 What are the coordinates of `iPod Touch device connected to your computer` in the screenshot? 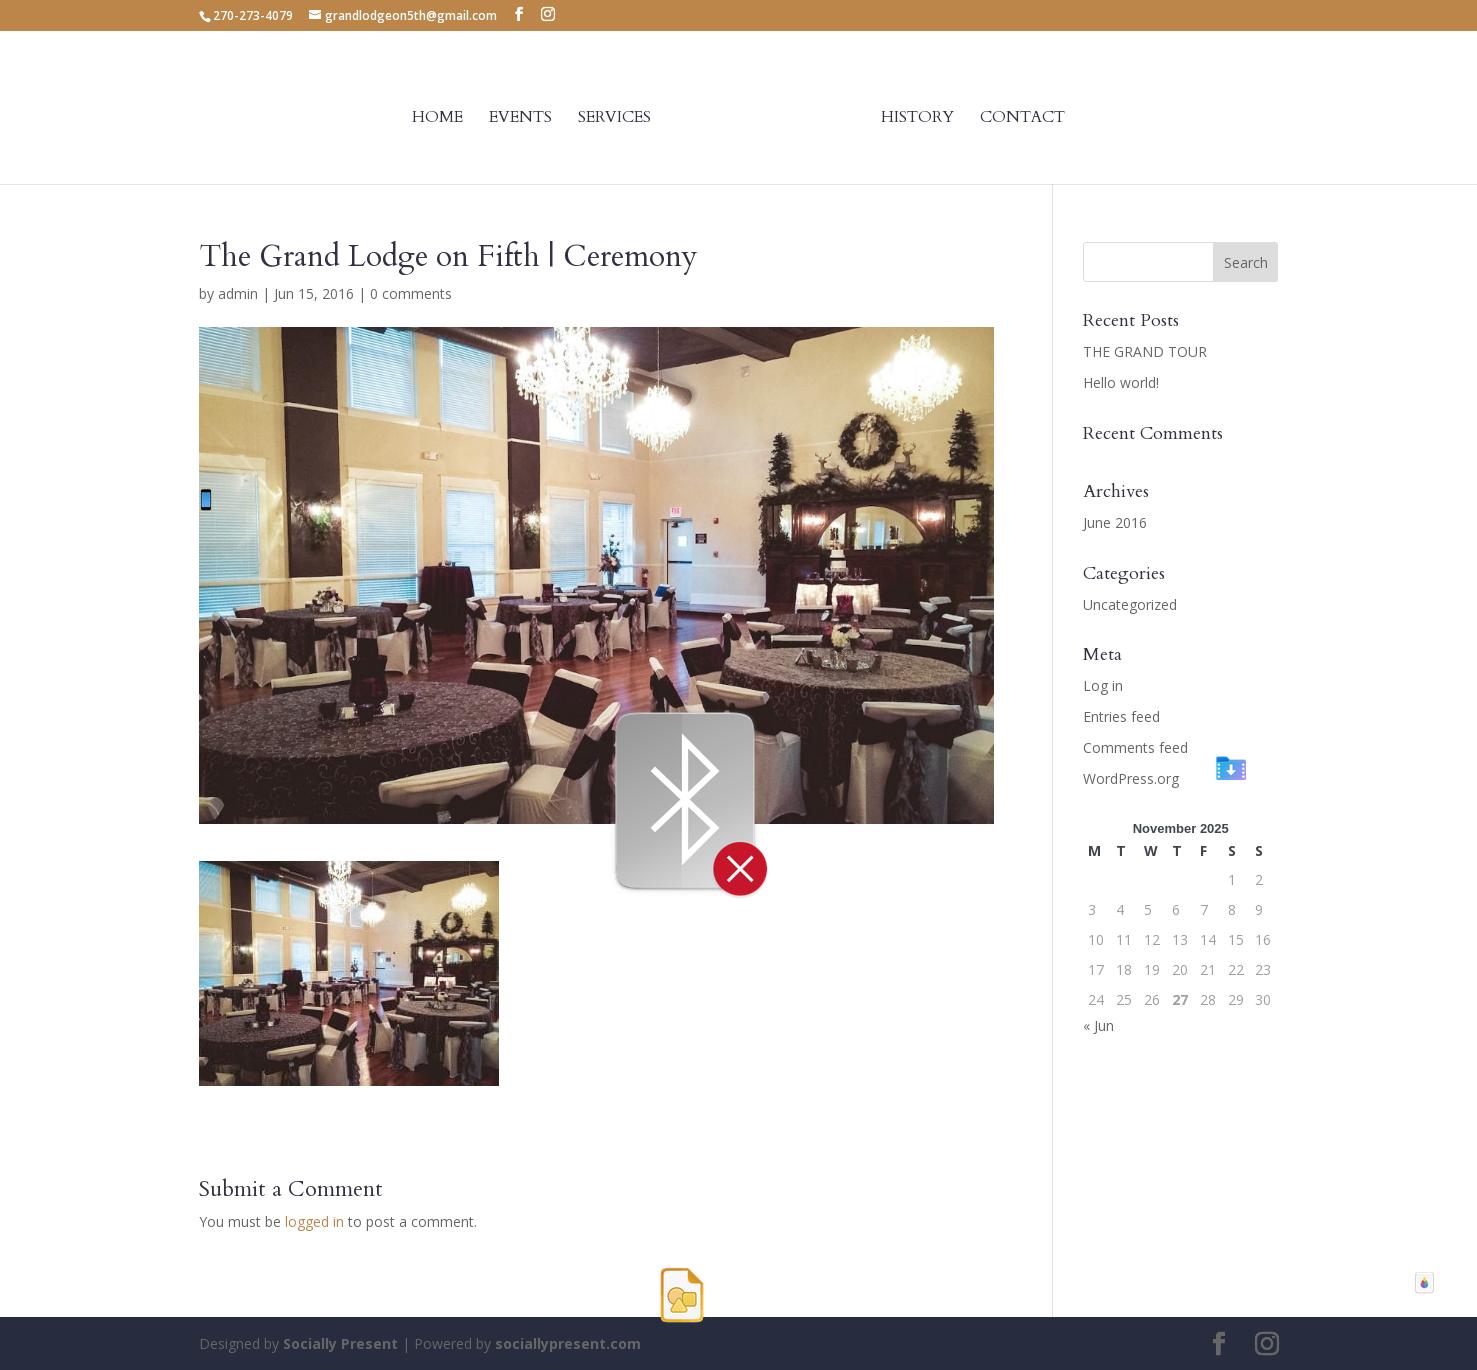 It's located at (206, 500).